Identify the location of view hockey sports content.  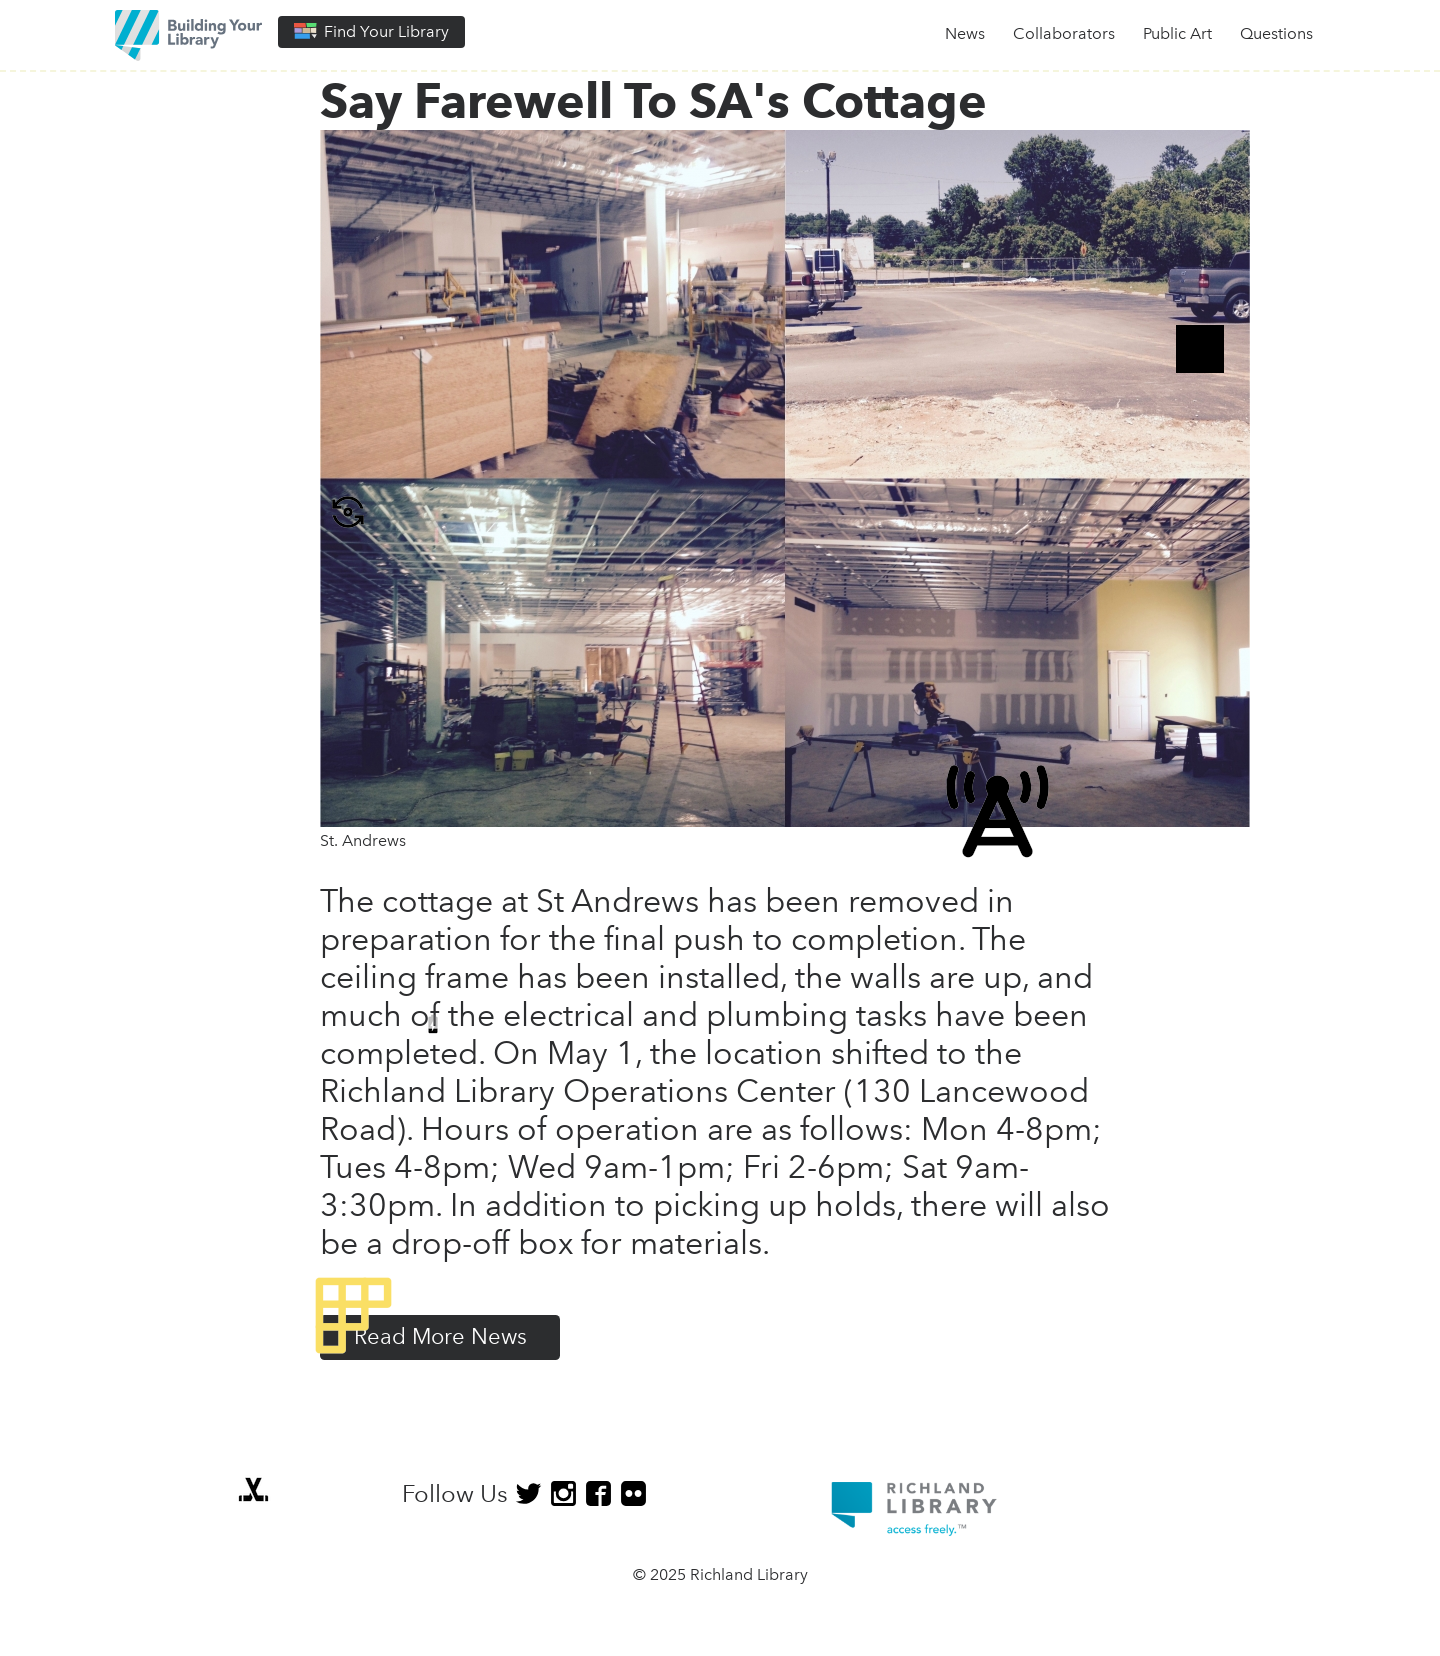
(253, 1489).